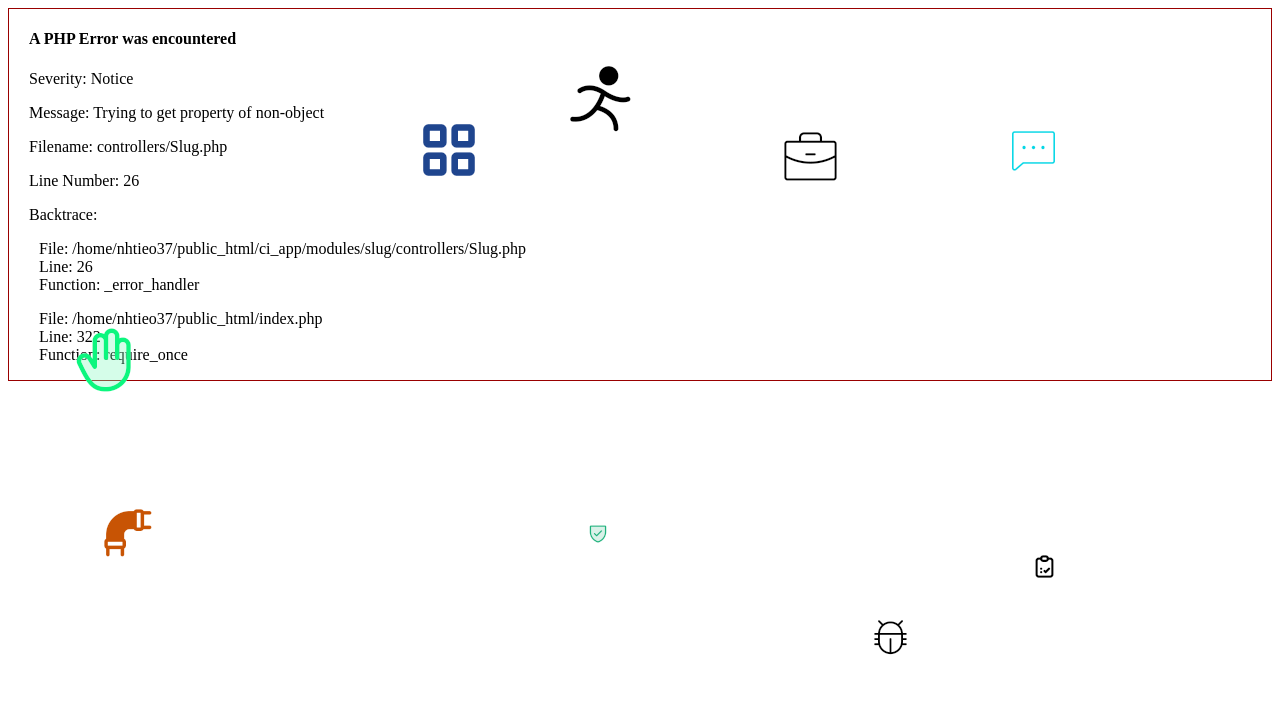 This screenshot has width=1280, height=720. Describe the element at coordinates (126, 531) in the screenshot. I see `plumbing or pipe connection settings` at that location.